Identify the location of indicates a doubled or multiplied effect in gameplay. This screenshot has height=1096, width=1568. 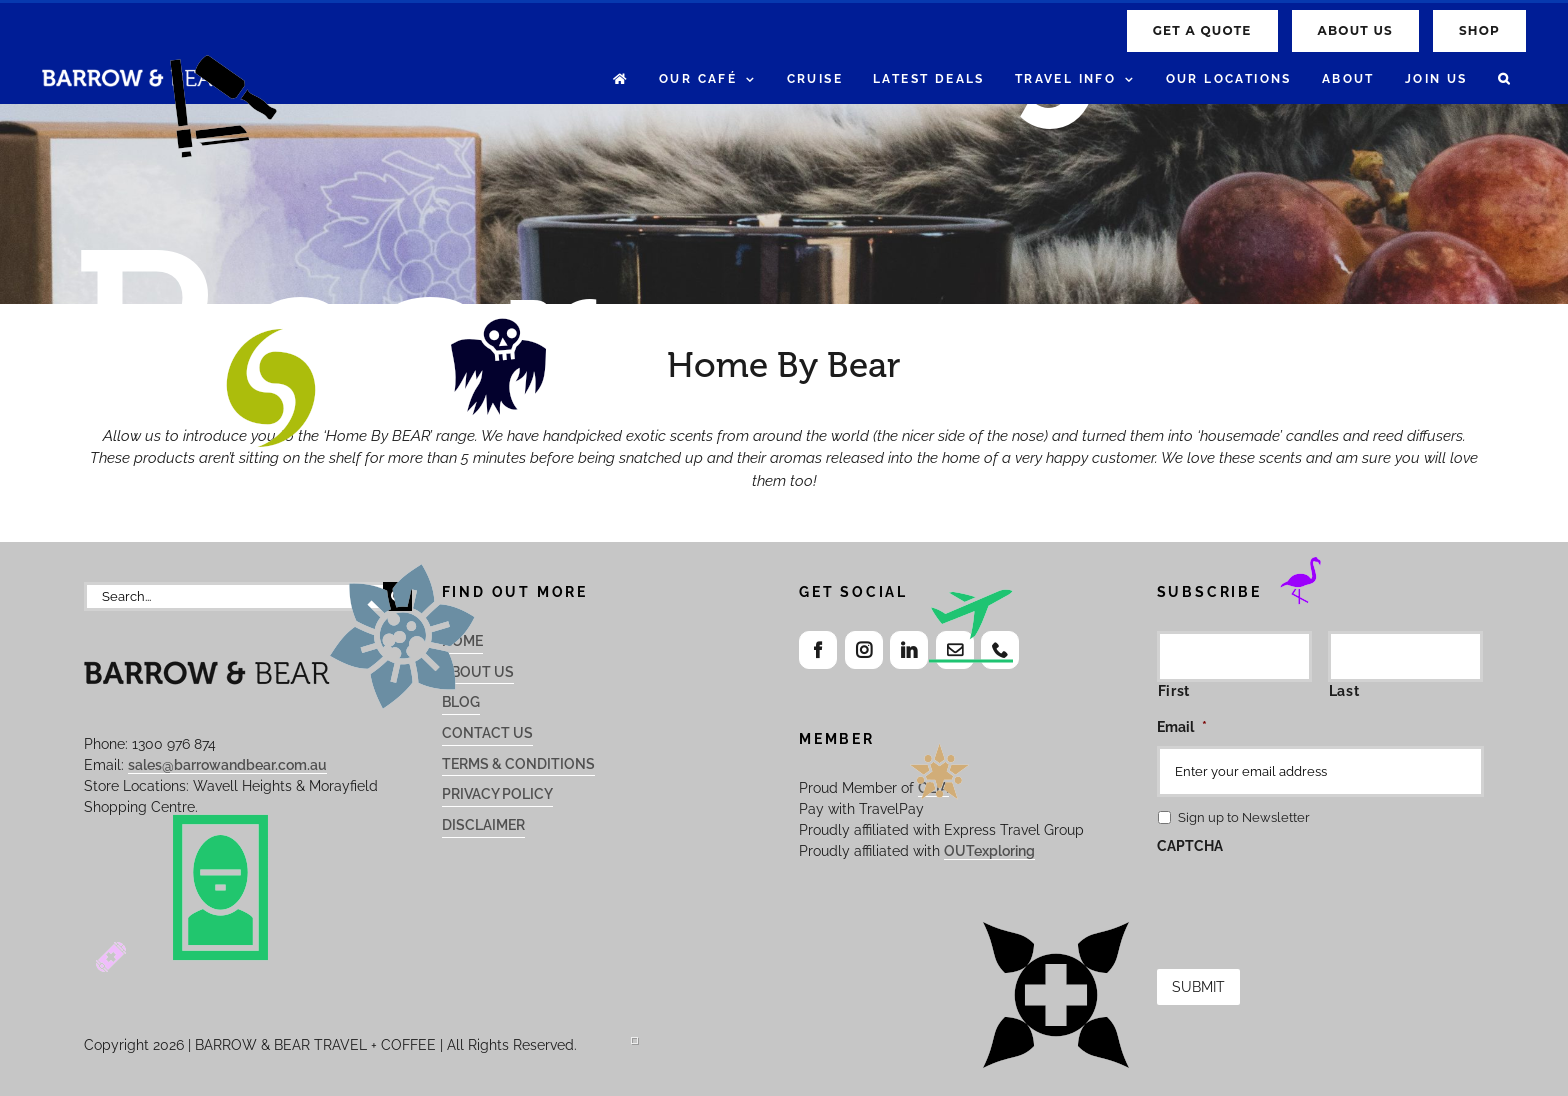
(271, 388).